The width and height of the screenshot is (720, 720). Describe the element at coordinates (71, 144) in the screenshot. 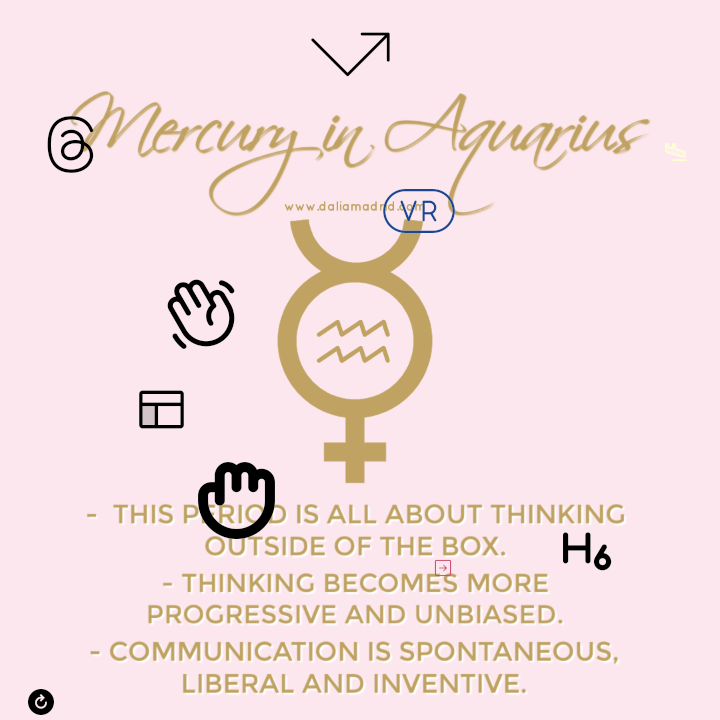

I see `open the Threads app` at that location.